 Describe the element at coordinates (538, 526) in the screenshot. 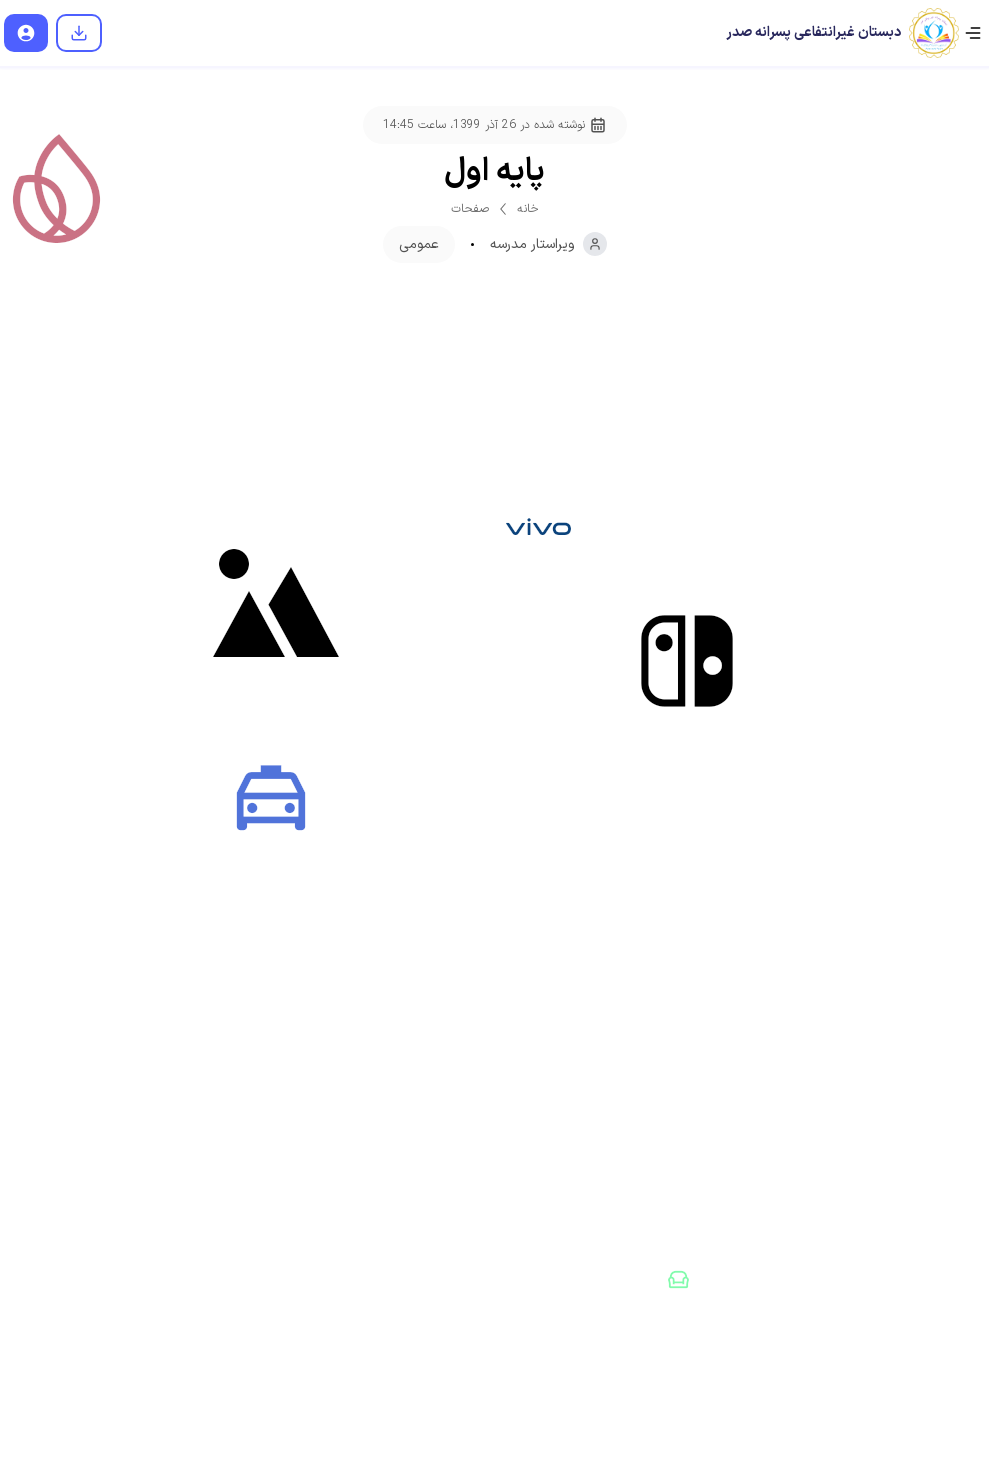

I see `vivo brand logo` at that location.